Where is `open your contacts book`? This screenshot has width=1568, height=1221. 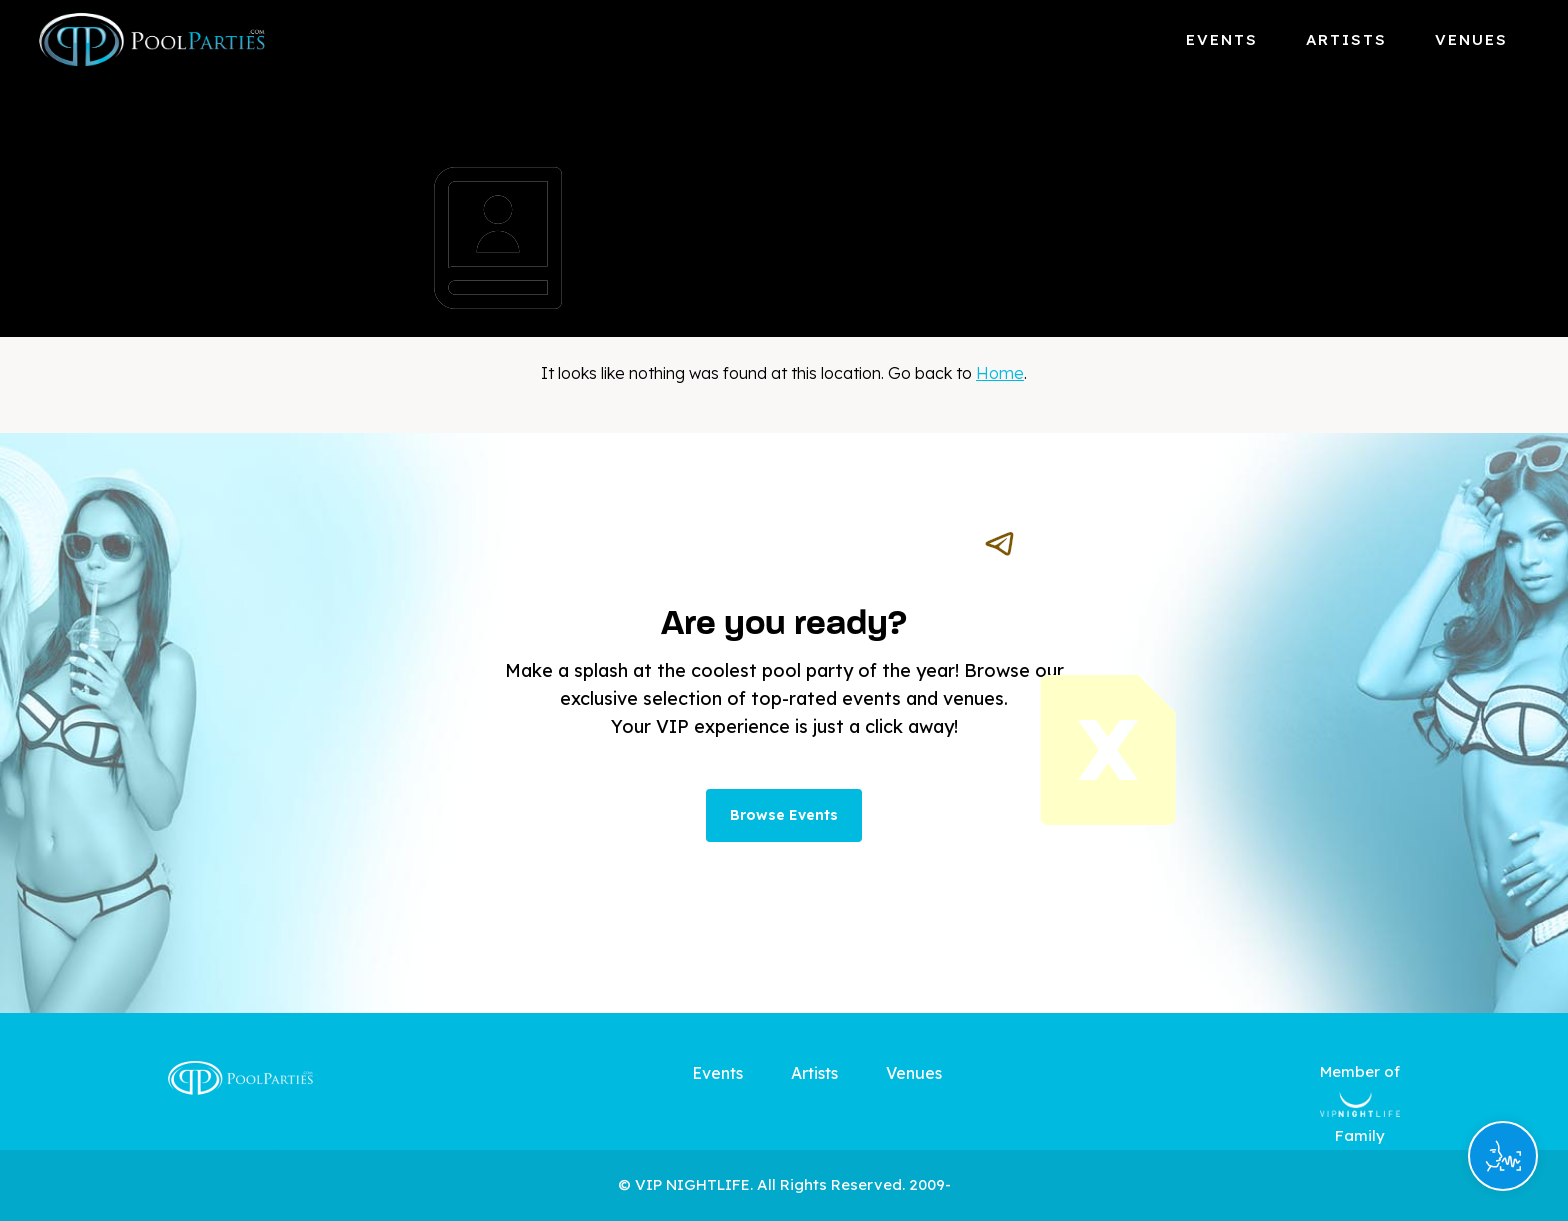
open your contacts book is located at coordinates (498, 238).